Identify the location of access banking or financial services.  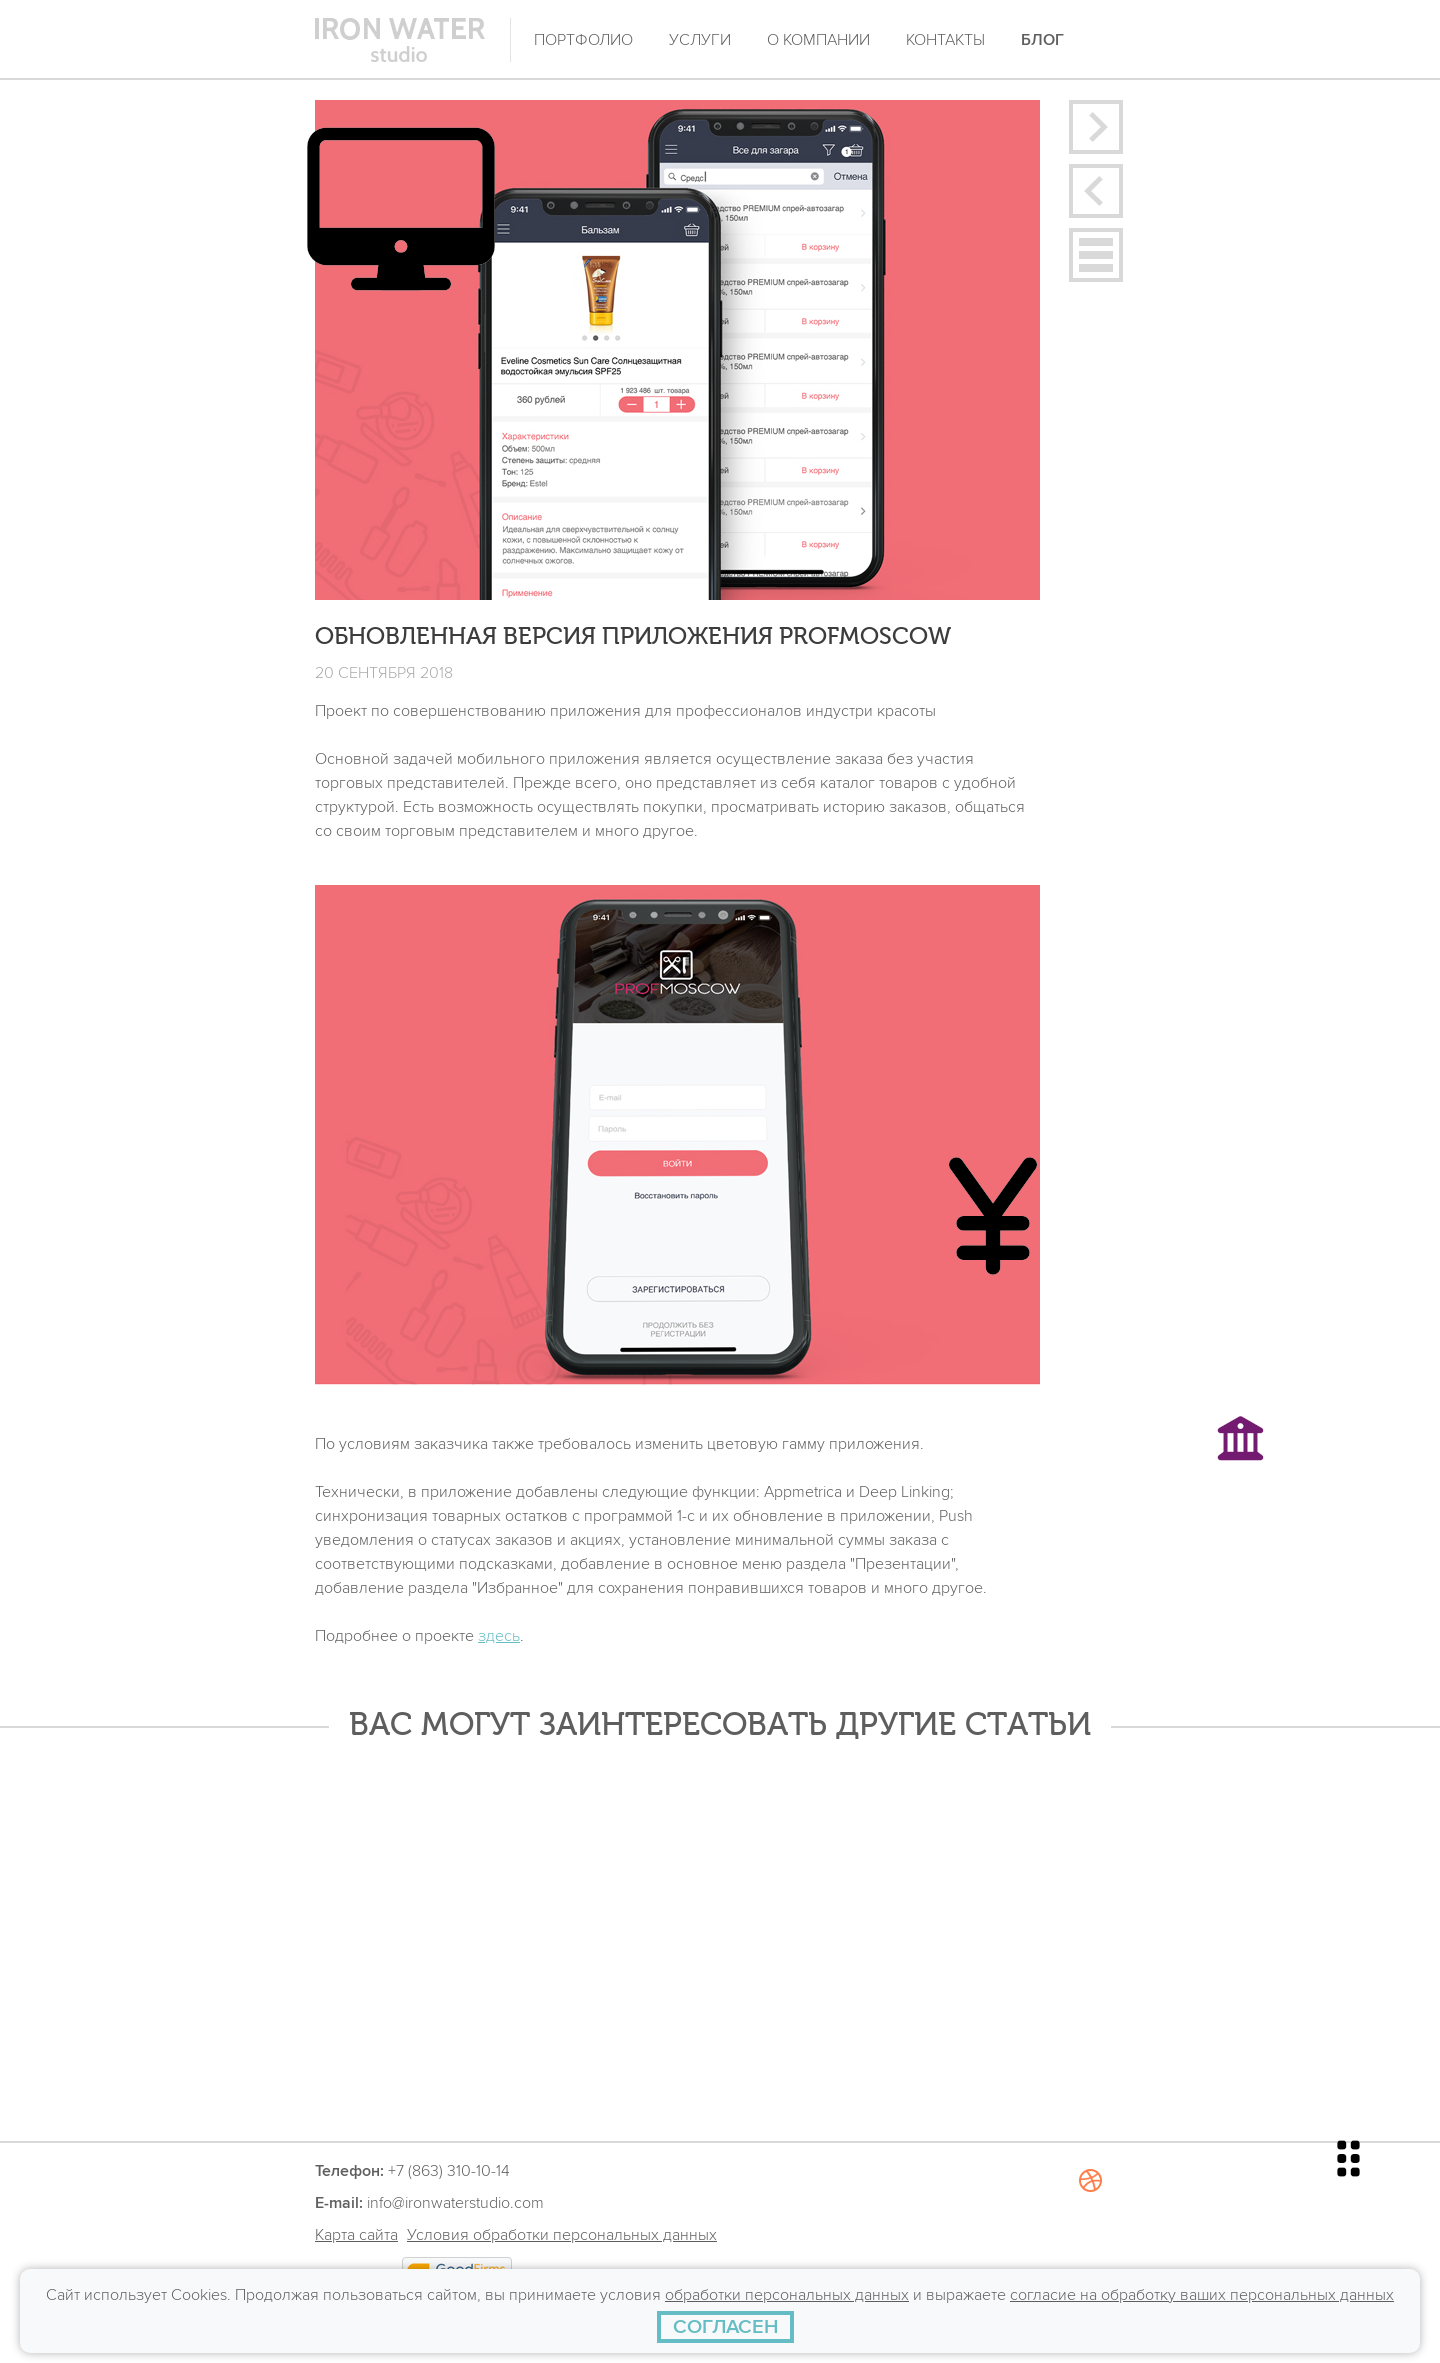
(1240, 1437).